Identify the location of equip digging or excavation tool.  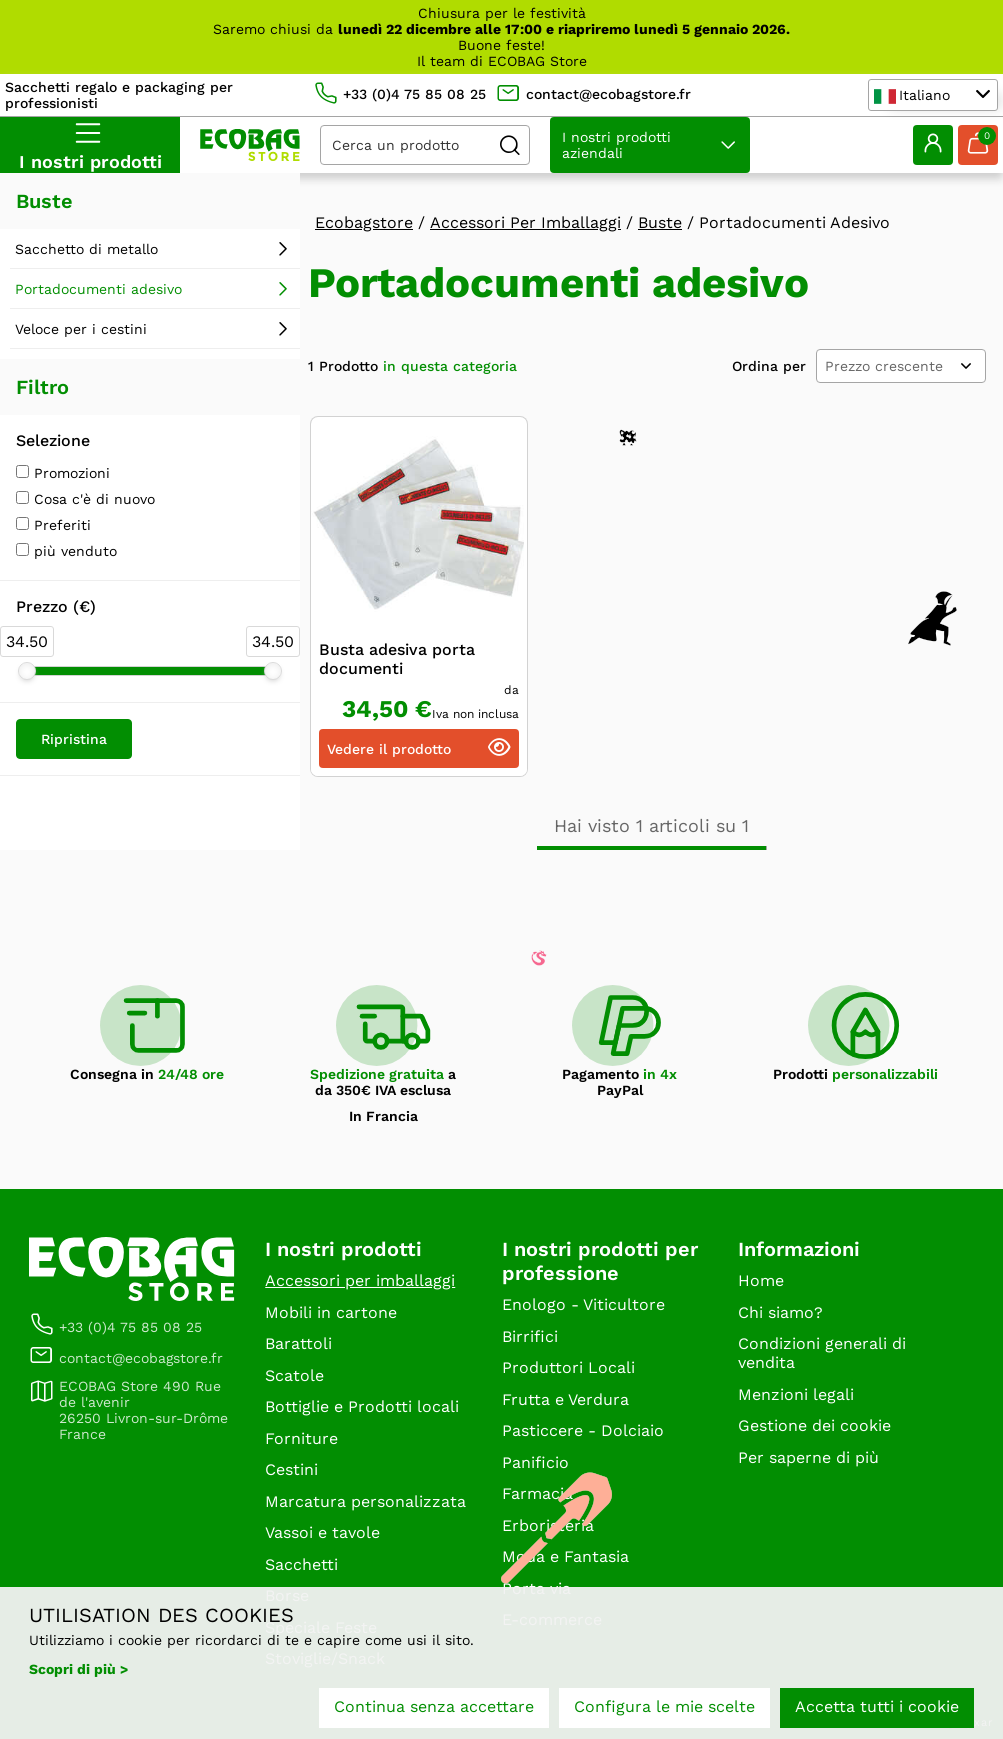
(556, 1530).